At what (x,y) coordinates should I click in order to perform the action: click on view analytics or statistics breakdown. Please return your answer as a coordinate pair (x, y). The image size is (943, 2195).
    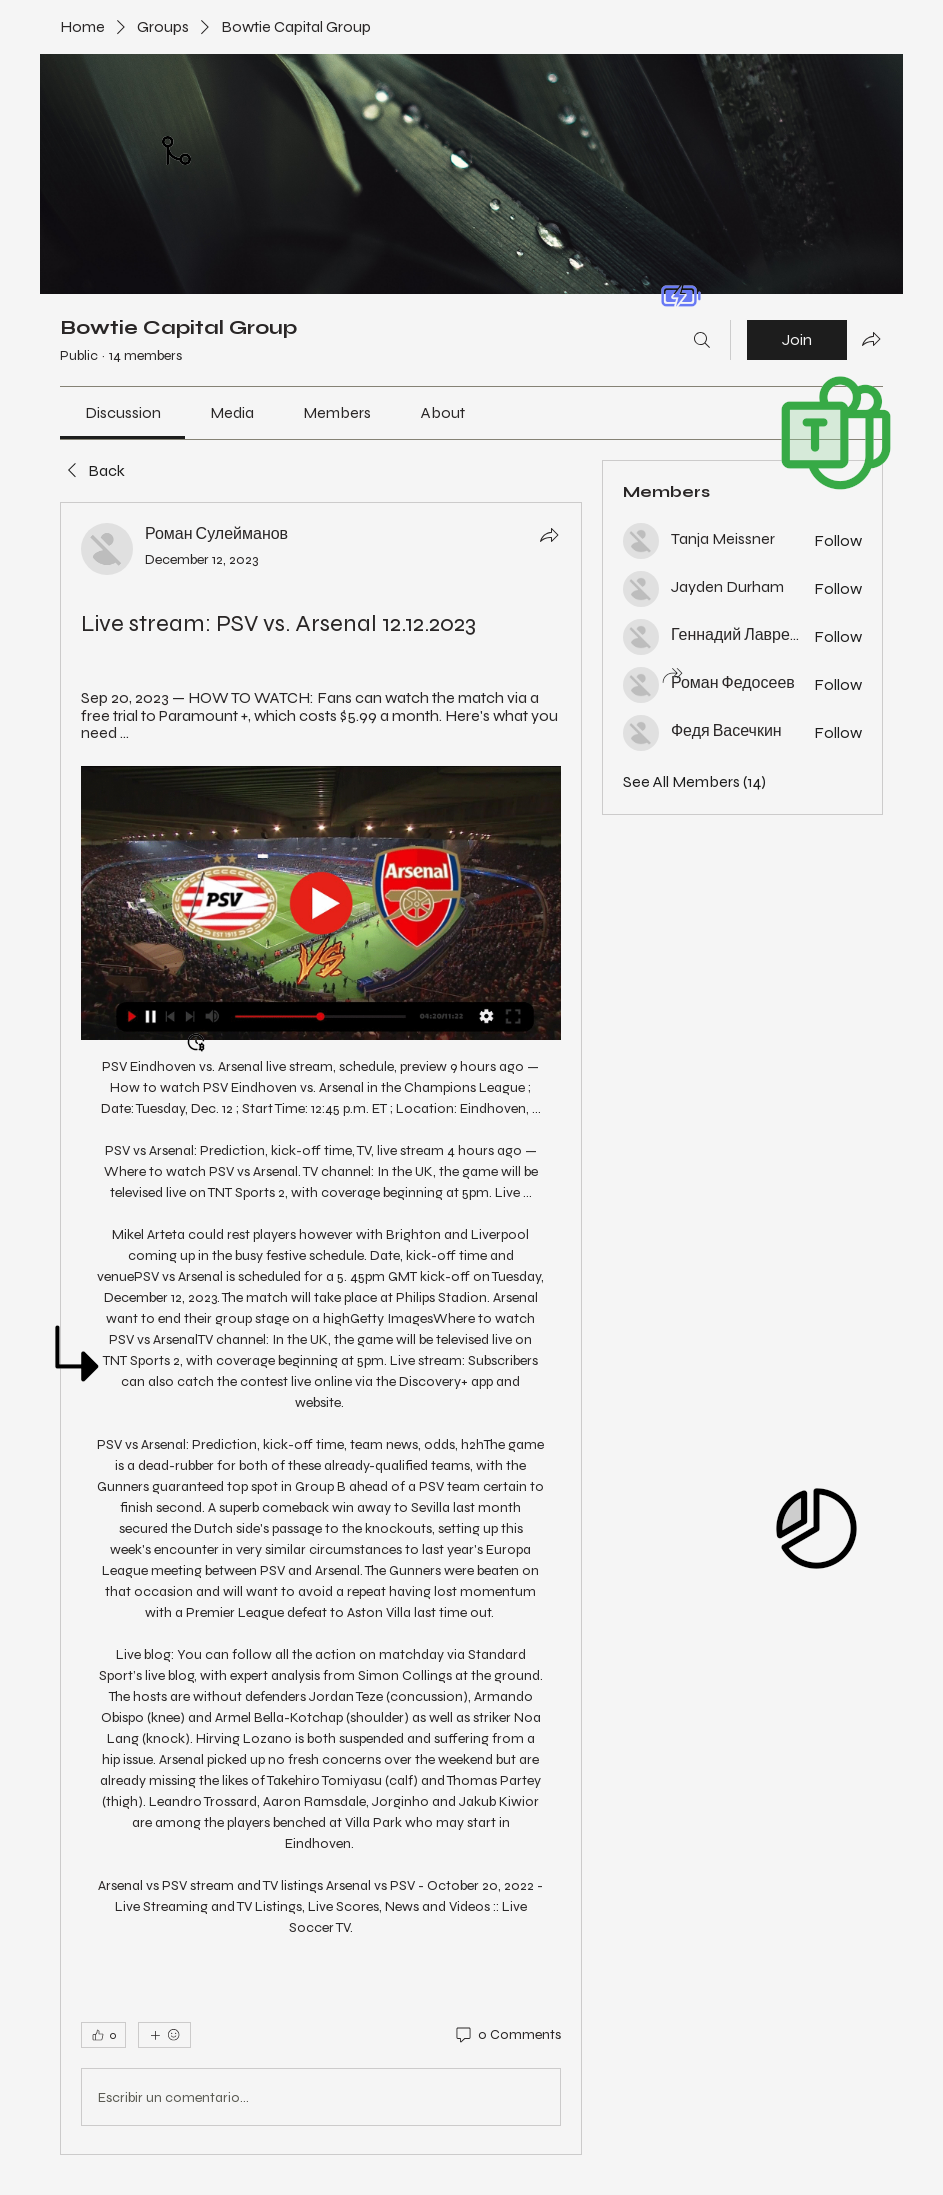
    Looking at the image, I should click on (816, 1528).